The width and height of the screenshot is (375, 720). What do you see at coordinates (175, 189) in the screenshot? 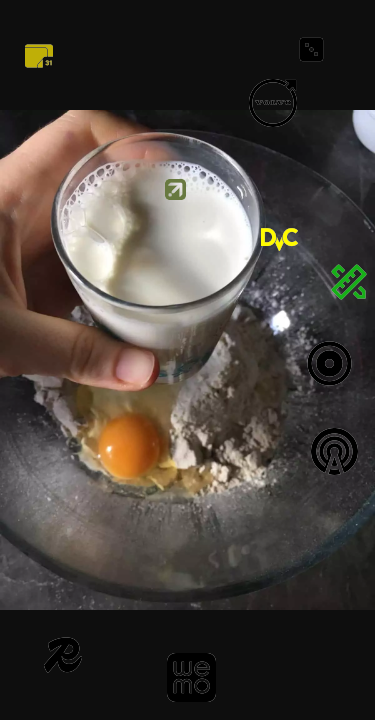
I see `open the Expedia travel booking app` at bounding box center [175, 189].